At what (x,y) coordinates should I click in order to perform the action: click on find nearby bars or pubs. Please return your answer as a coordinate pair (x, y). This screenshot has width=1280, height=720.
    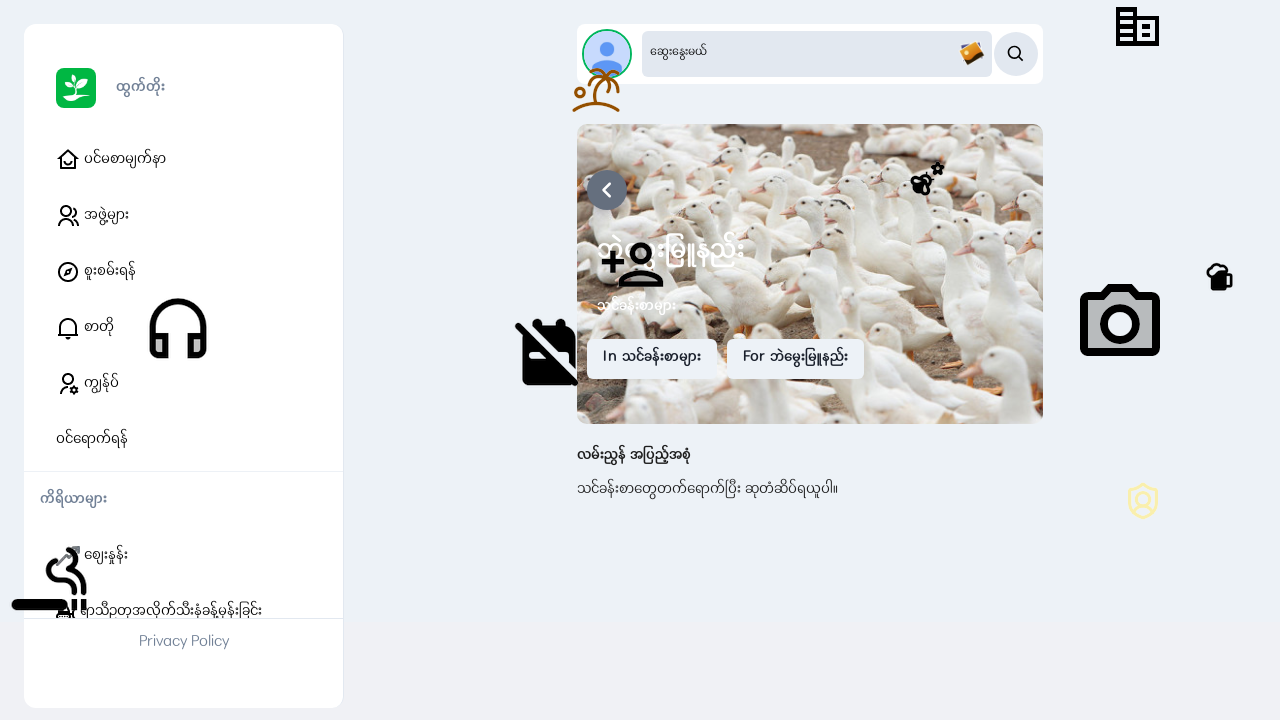
    Looking at the image, I should click on (1219, 277).